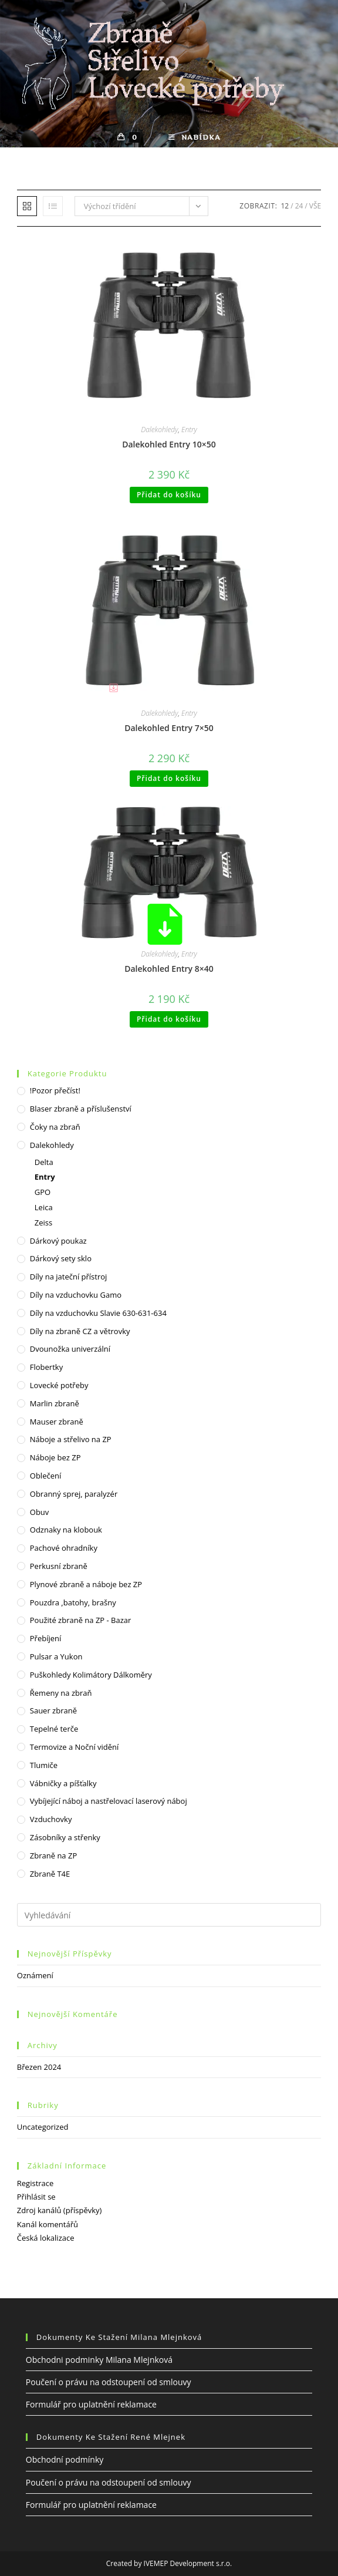  Describe the element at coordinates (165, 924) in the screenshot. I see `download a file` at that location.